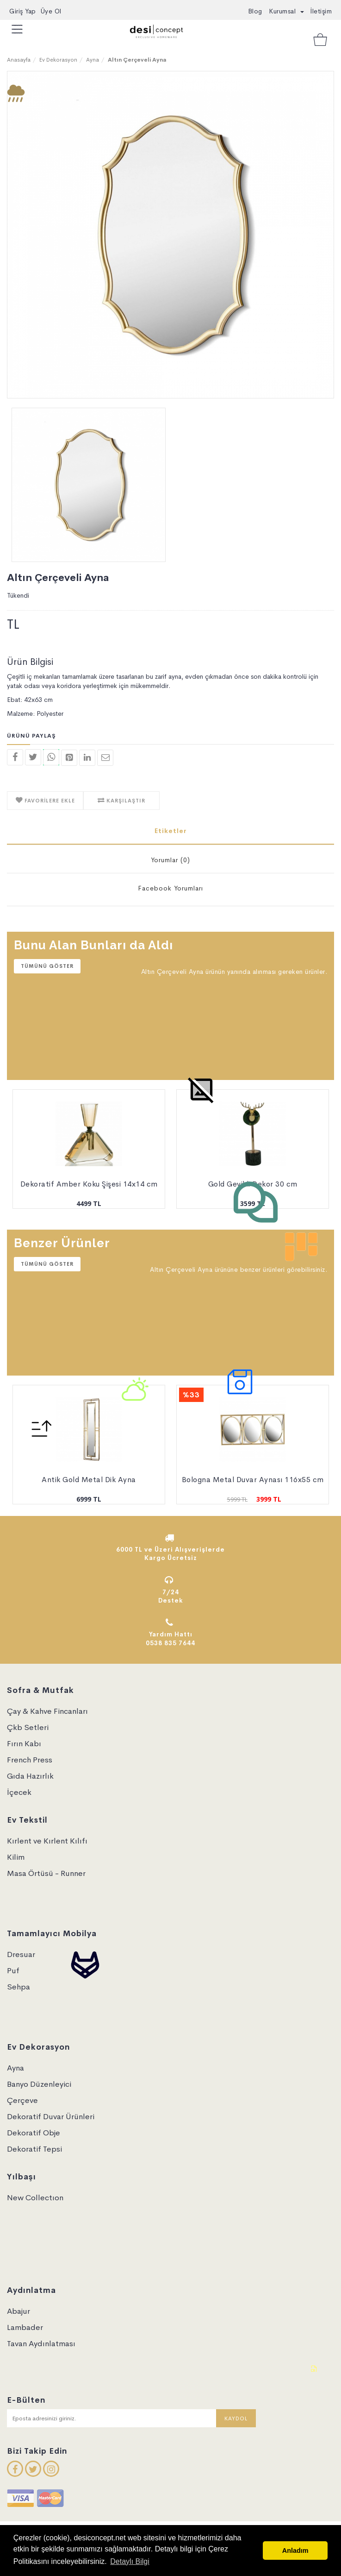  I want to click on image failed to load, so click(201, 1089).